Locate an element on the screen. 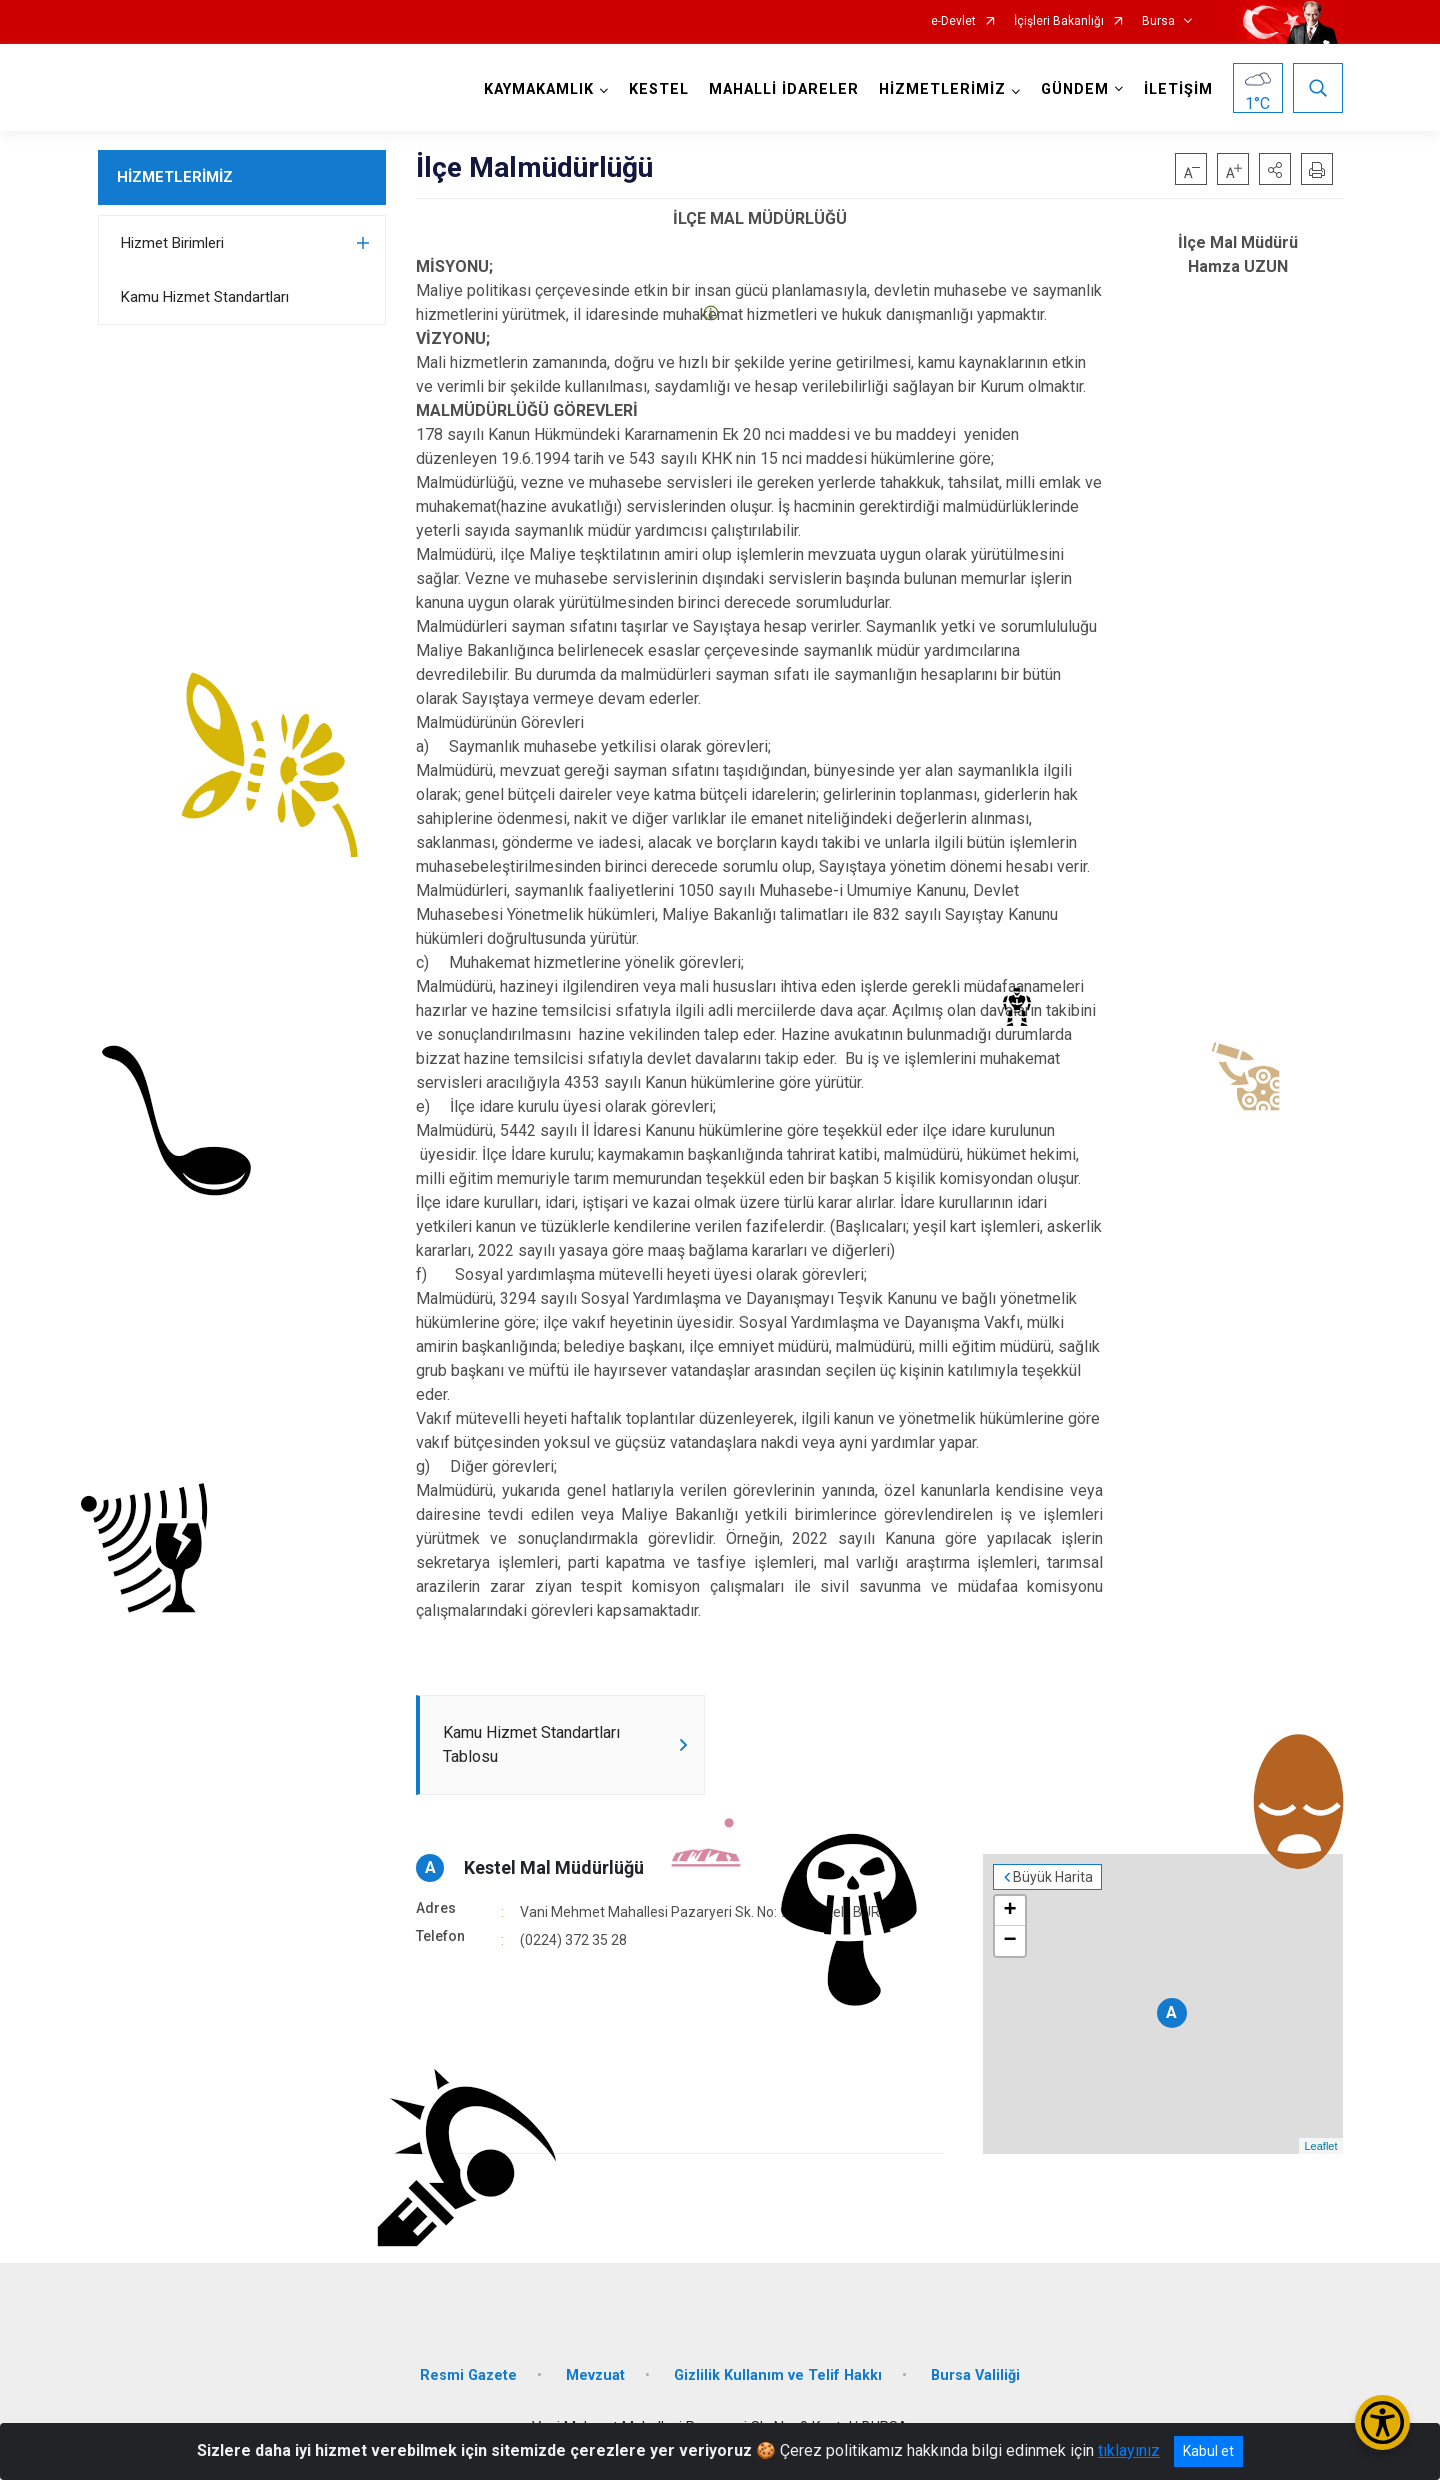  uluru landmark or australian destination is located at coordinates (706, 1846).